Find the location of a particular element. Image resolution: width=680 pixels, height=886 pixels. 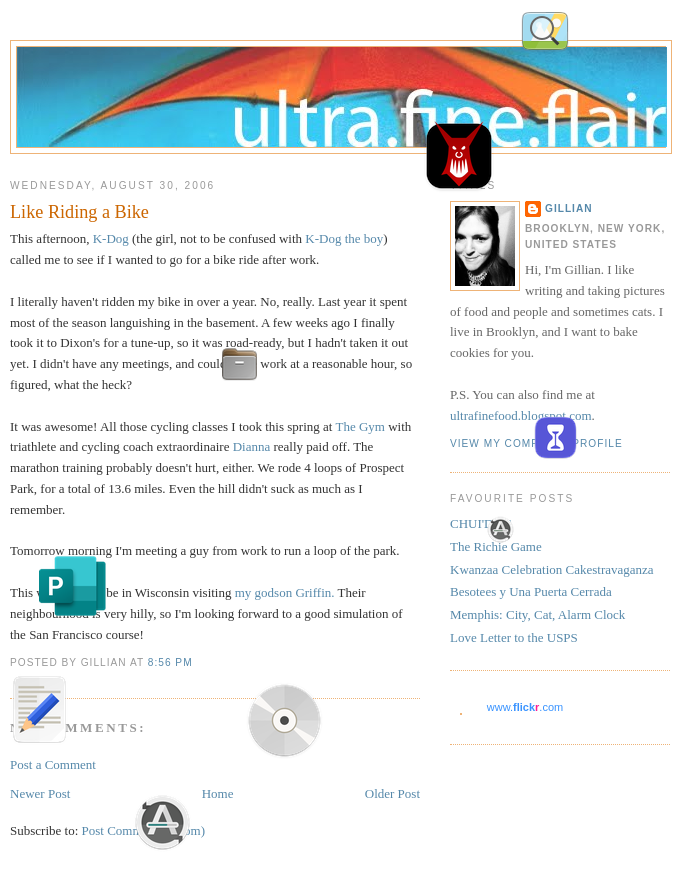

open image viewer application is located at coordinates (545, 31).